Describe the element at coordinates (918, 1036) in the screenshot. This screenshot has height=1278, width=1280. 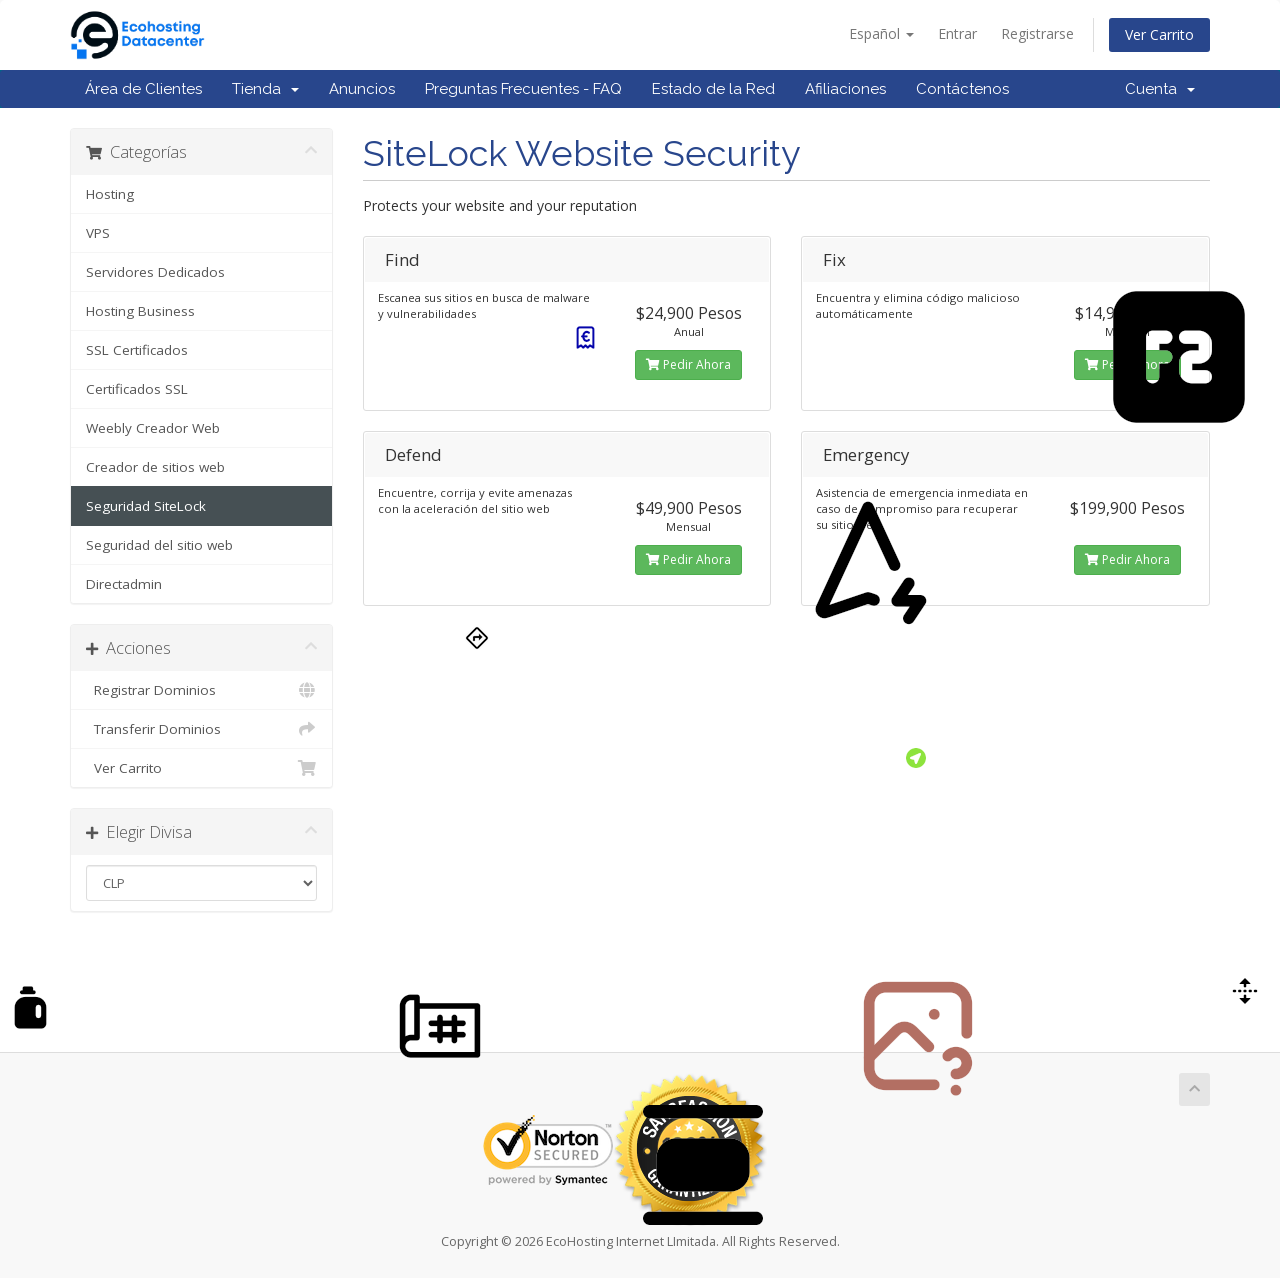
I see `unknown or missing image` at that location.